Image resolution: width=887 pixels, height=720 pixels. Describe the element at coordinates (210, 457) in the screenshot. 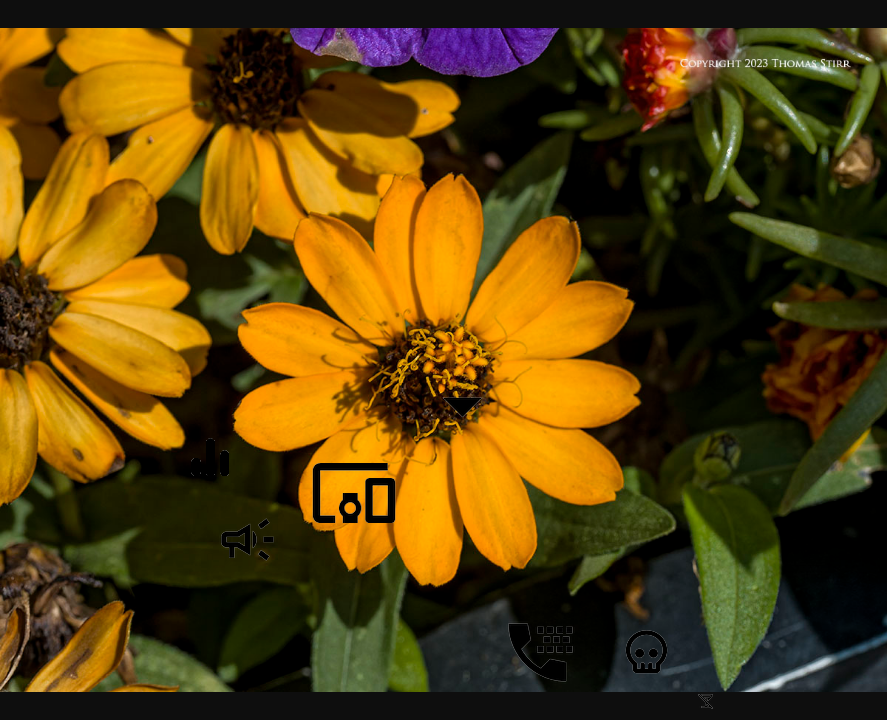

I see `adjust audio equalizer settings` at that location.